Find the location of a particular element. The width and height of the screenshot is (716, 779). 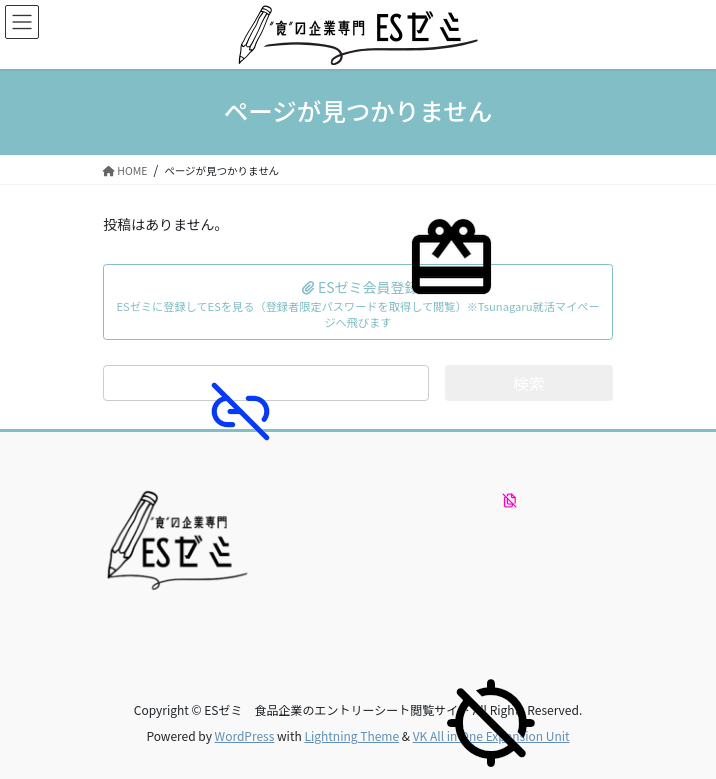

files are unavailable or inaccessible is located at coordinates (509, 500).